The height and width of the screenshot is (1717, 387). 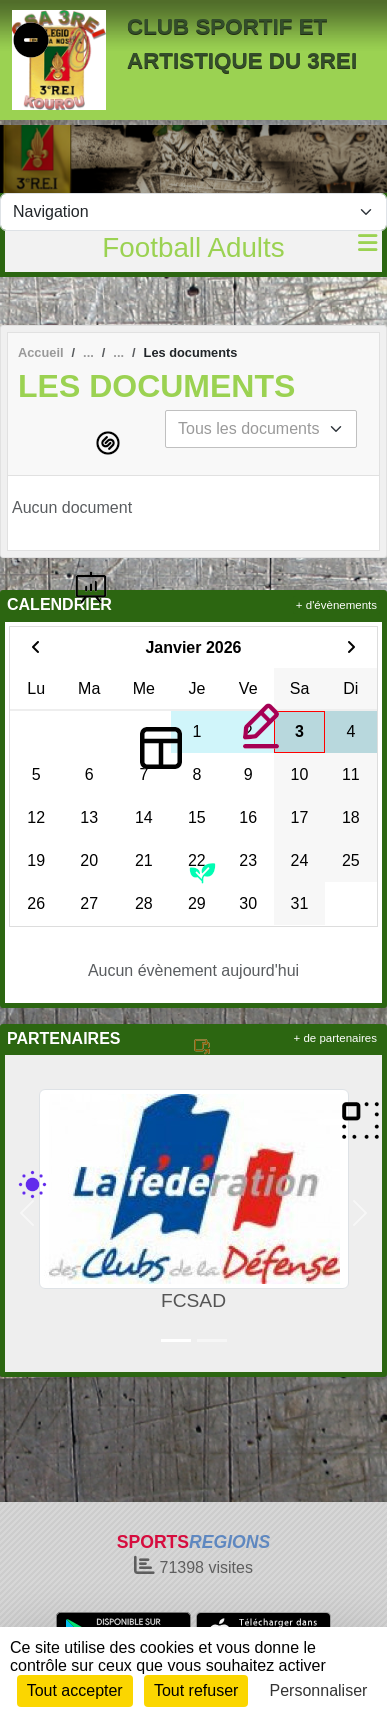 I want to click on identify a song with Shazam, so click(x=108, y=443).